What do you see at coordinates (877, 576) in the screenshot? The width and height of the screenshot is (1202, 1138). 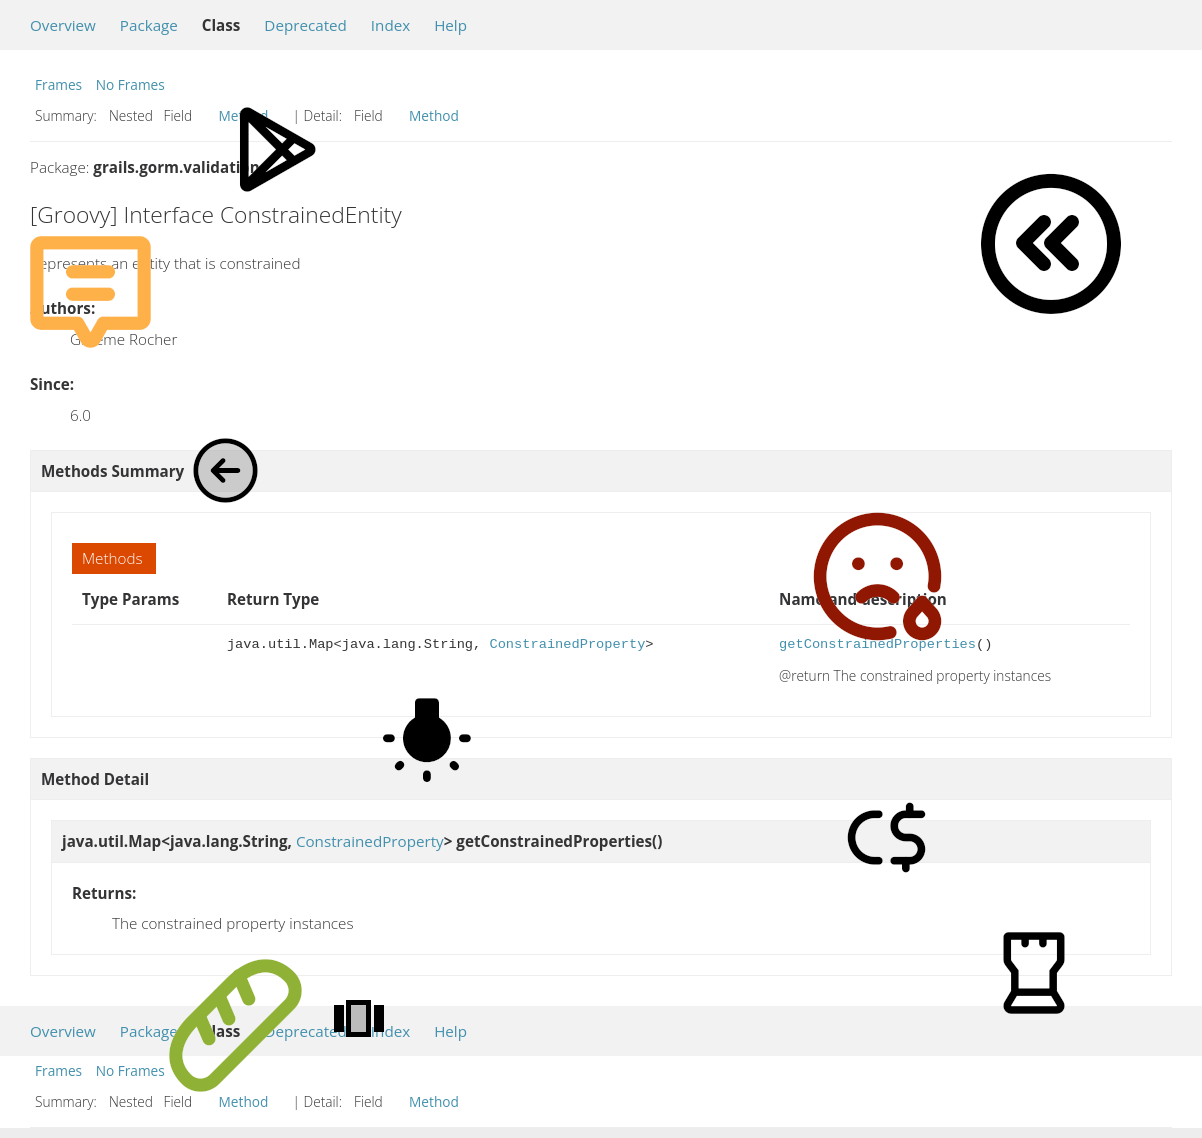 I see `indicate sadness or disappointment` at bounding box center [877, 576].